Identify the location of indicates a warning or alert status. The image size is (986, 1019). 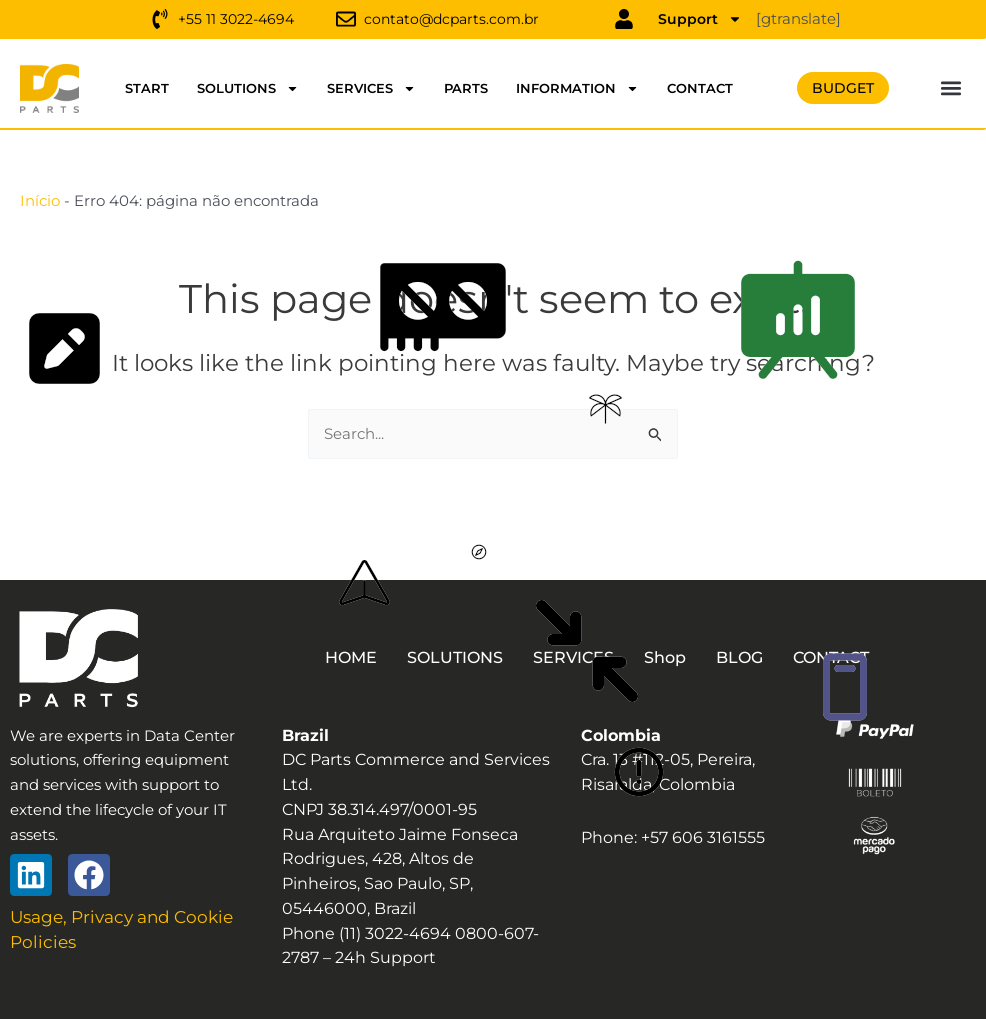
(639, 772).